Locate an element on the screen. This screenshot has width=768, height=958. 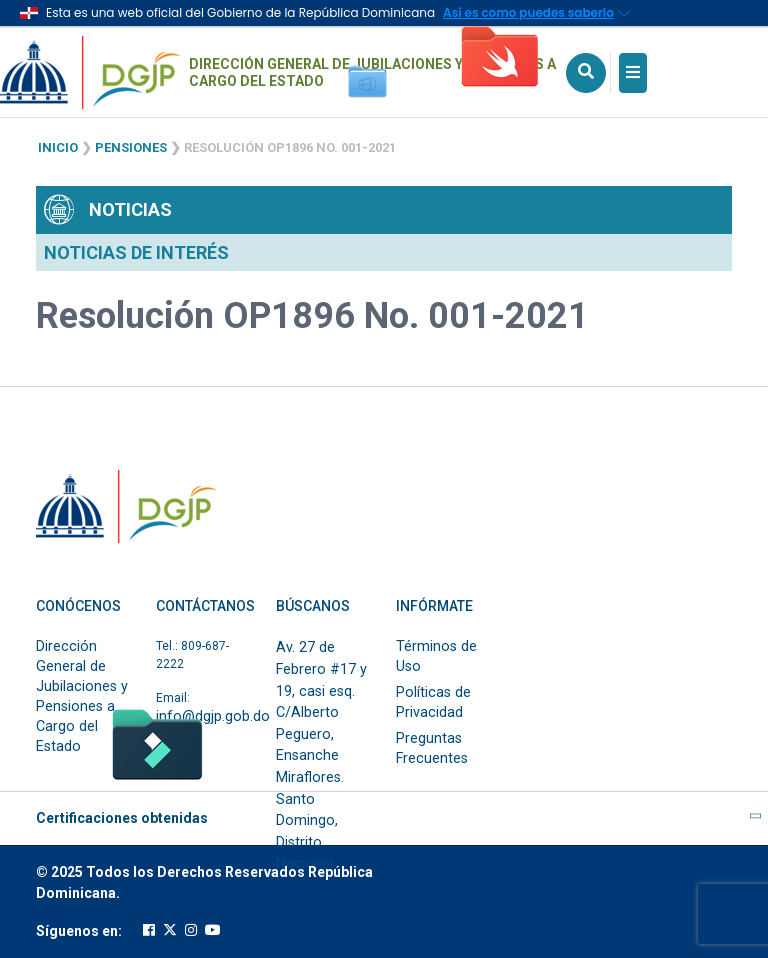
open typos 2024 folder is located at coordinates (367, 81).